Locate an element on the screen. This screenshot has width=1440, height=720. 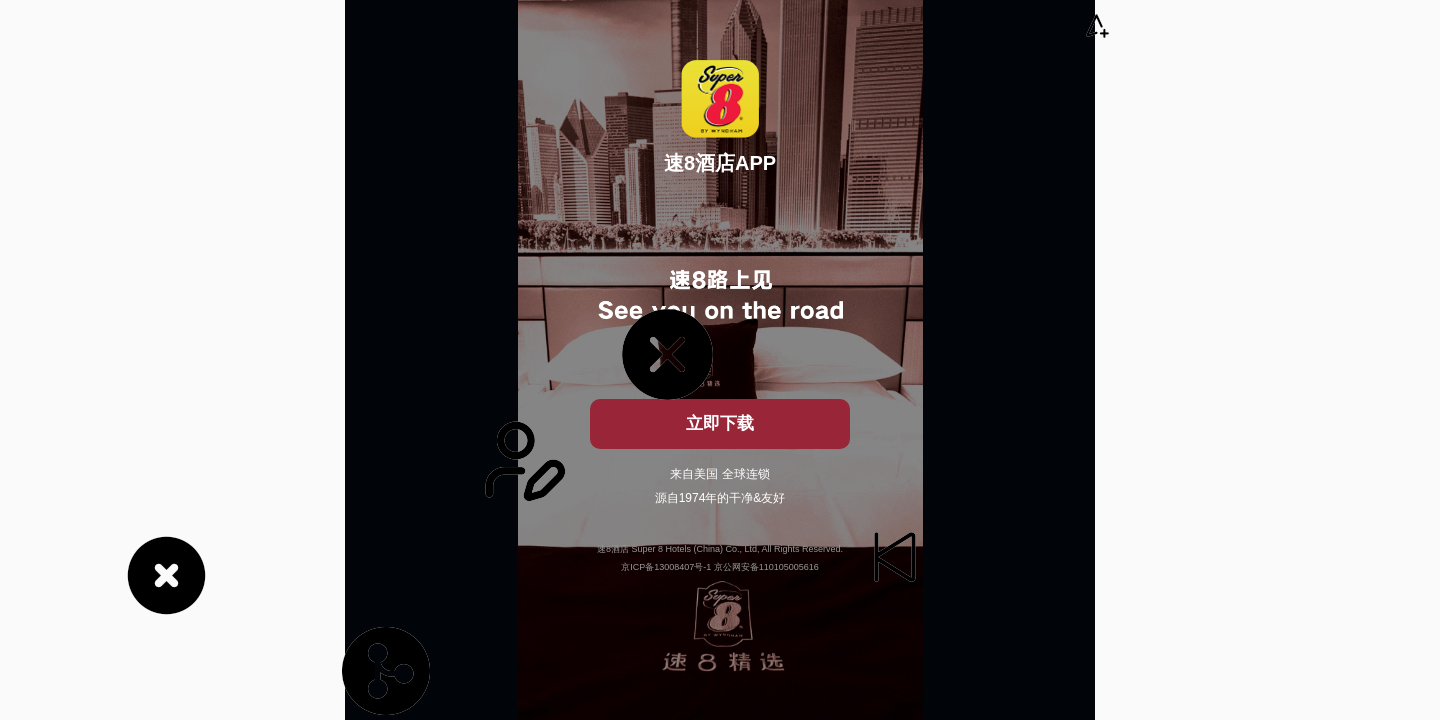
close or dismiss a modal or dialog is located at coordinates (667, 354).